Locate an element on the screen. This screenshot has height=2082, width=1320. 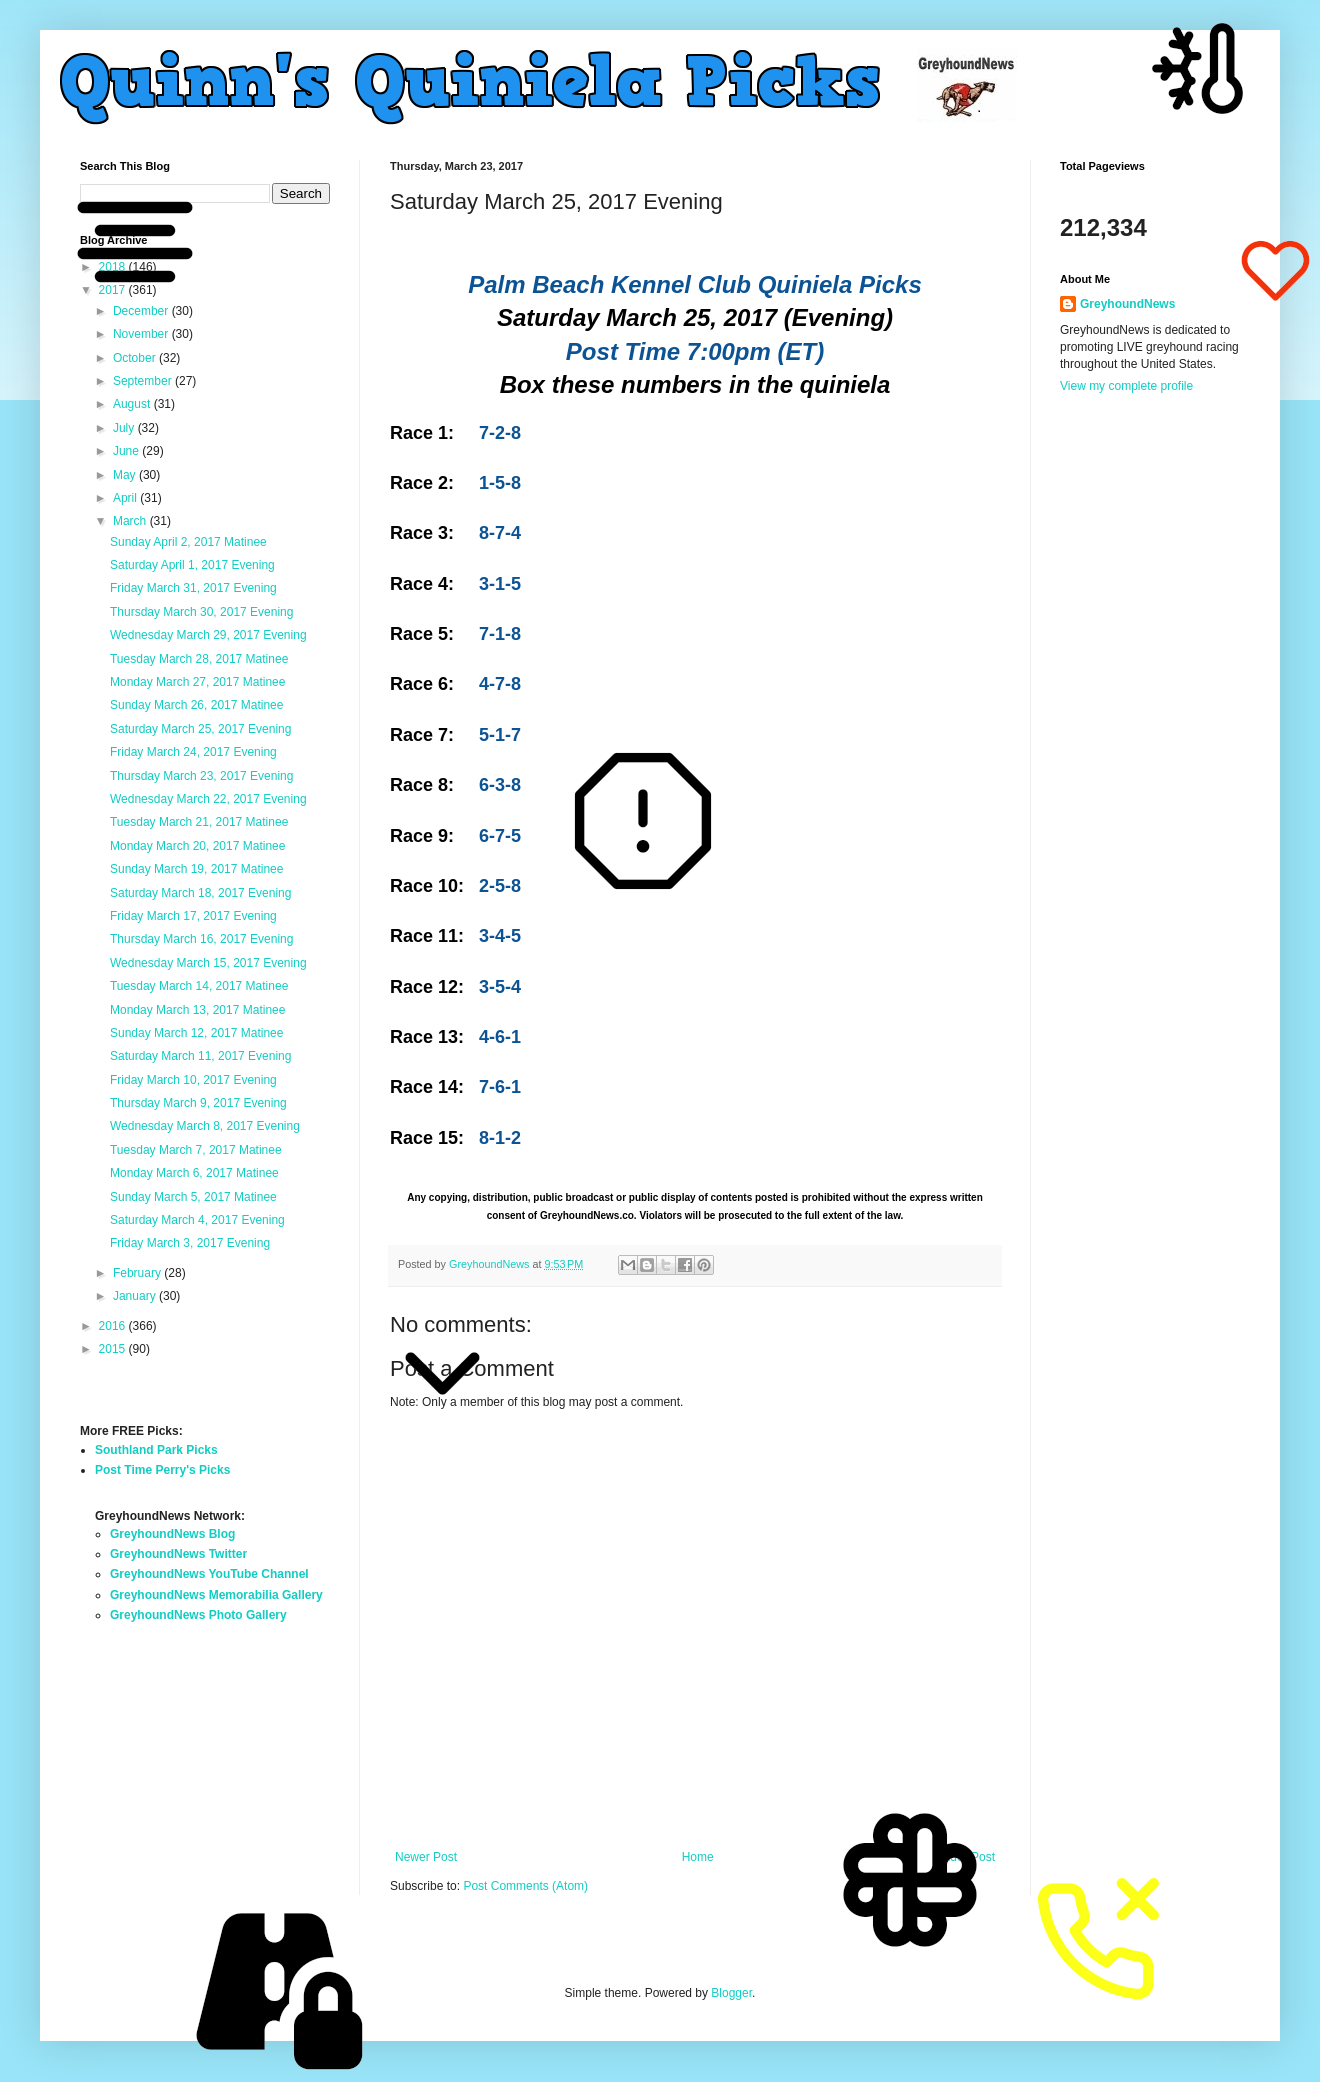
open Slack messaging app is located at coordinates (910, 1880).